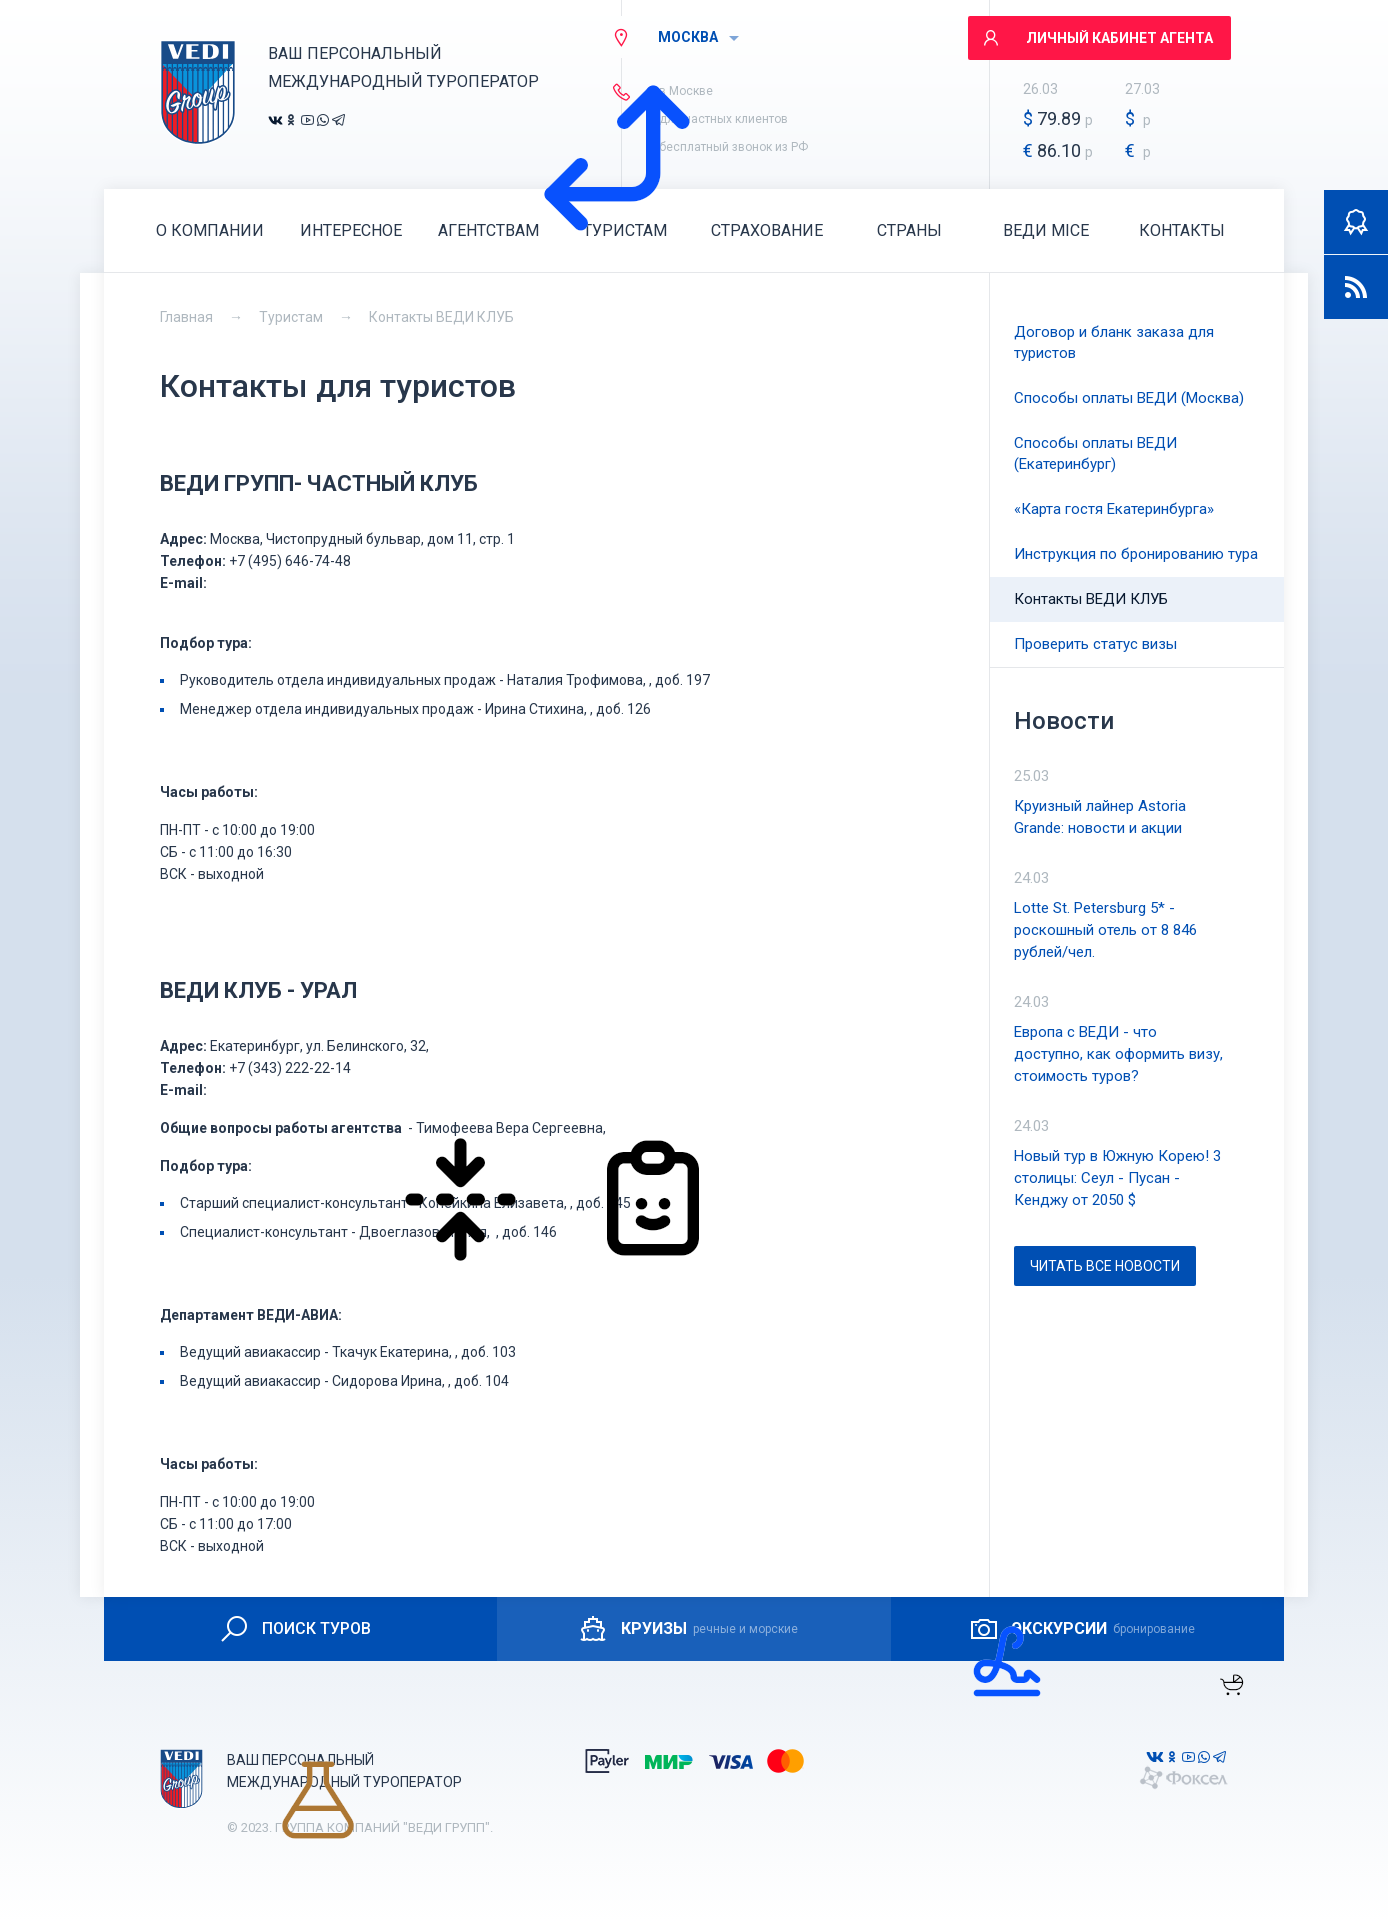 This screenshot has width=1388, height=1922. Describe the element at coordinates (617, 158) in the screenshot. I see `move content to upper left corner` at that location.